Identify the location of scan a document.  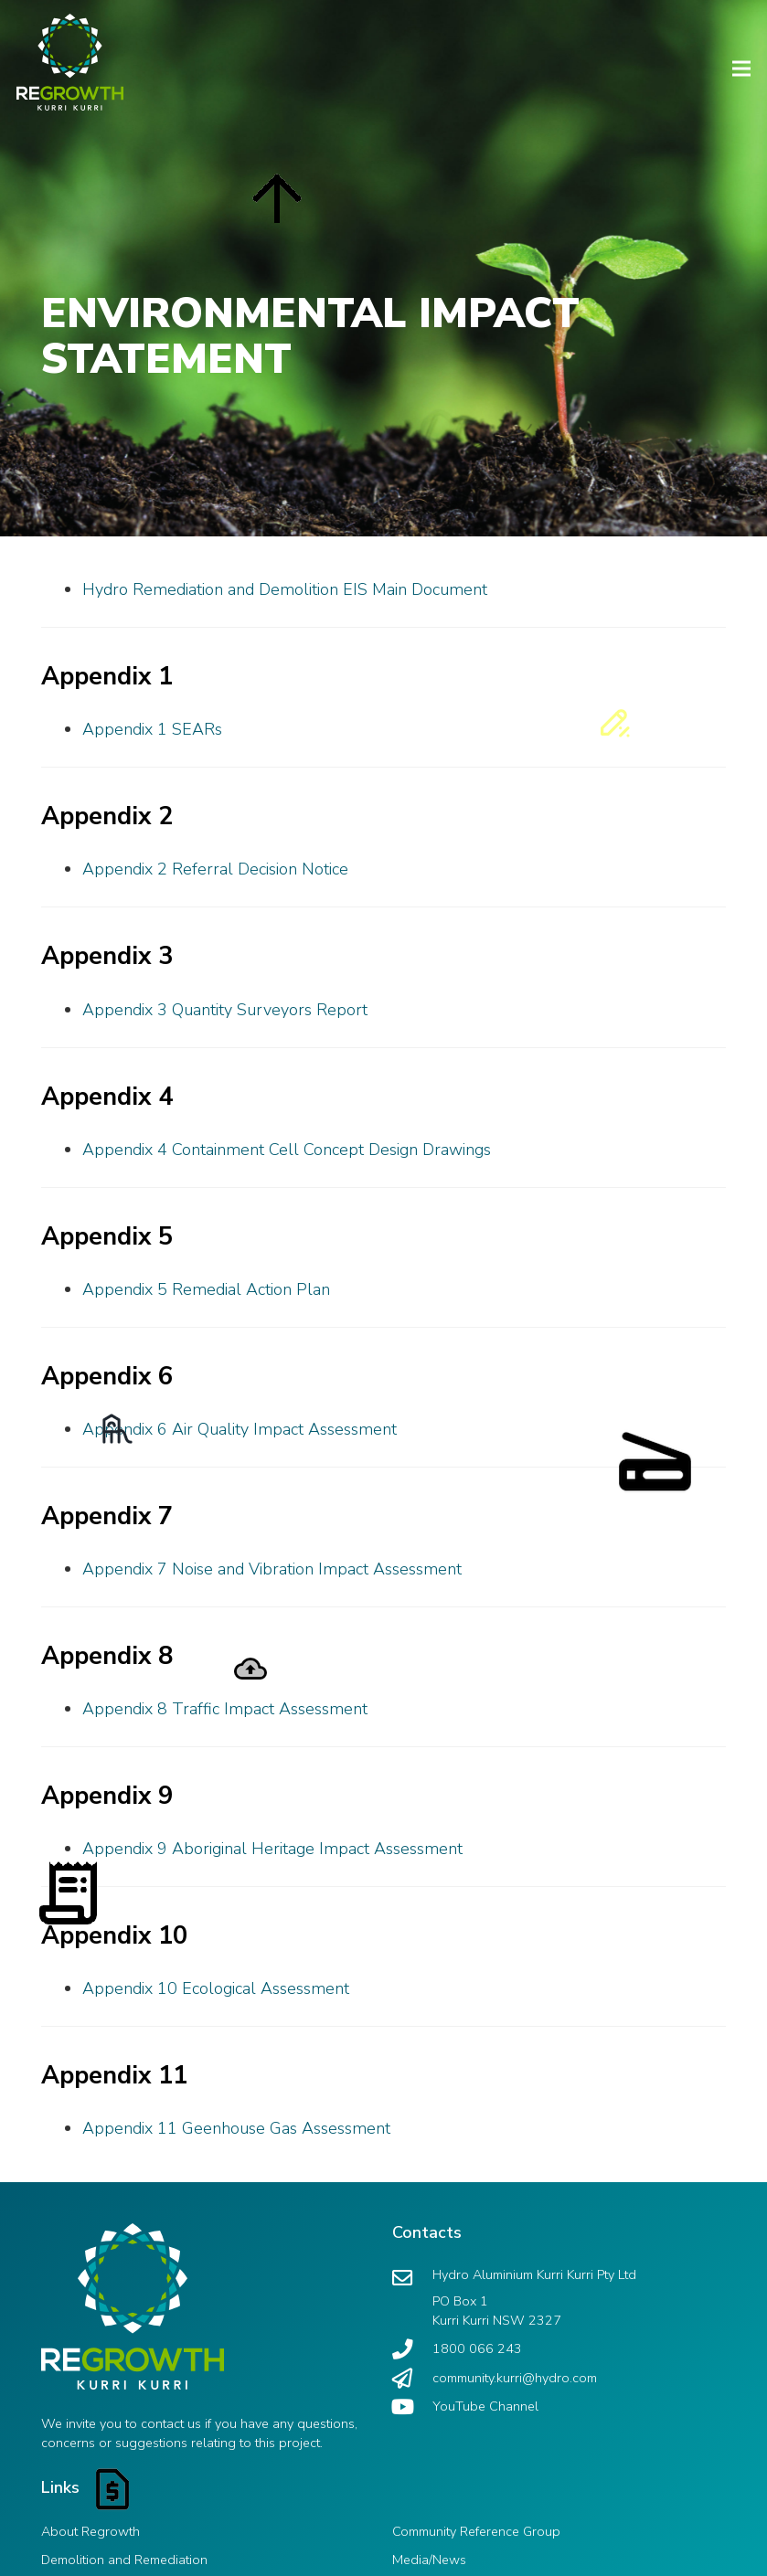
(655, 1458).